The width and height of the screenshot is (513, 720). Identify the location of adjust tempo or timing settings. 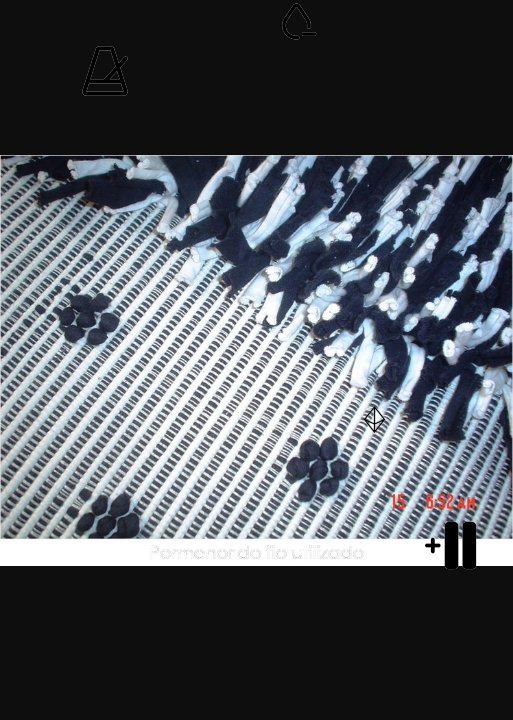
(105, 71).